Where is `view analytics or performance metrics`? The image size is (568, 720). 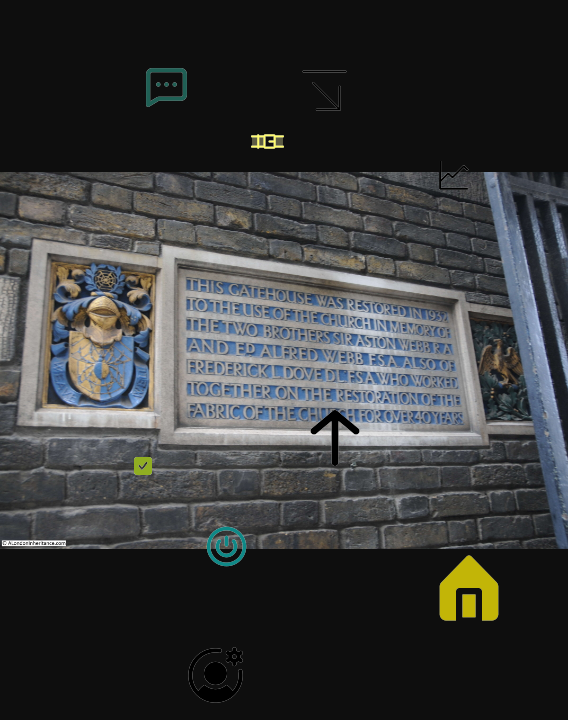 view analytics or performance metrics is located at coordinates (453, 177).